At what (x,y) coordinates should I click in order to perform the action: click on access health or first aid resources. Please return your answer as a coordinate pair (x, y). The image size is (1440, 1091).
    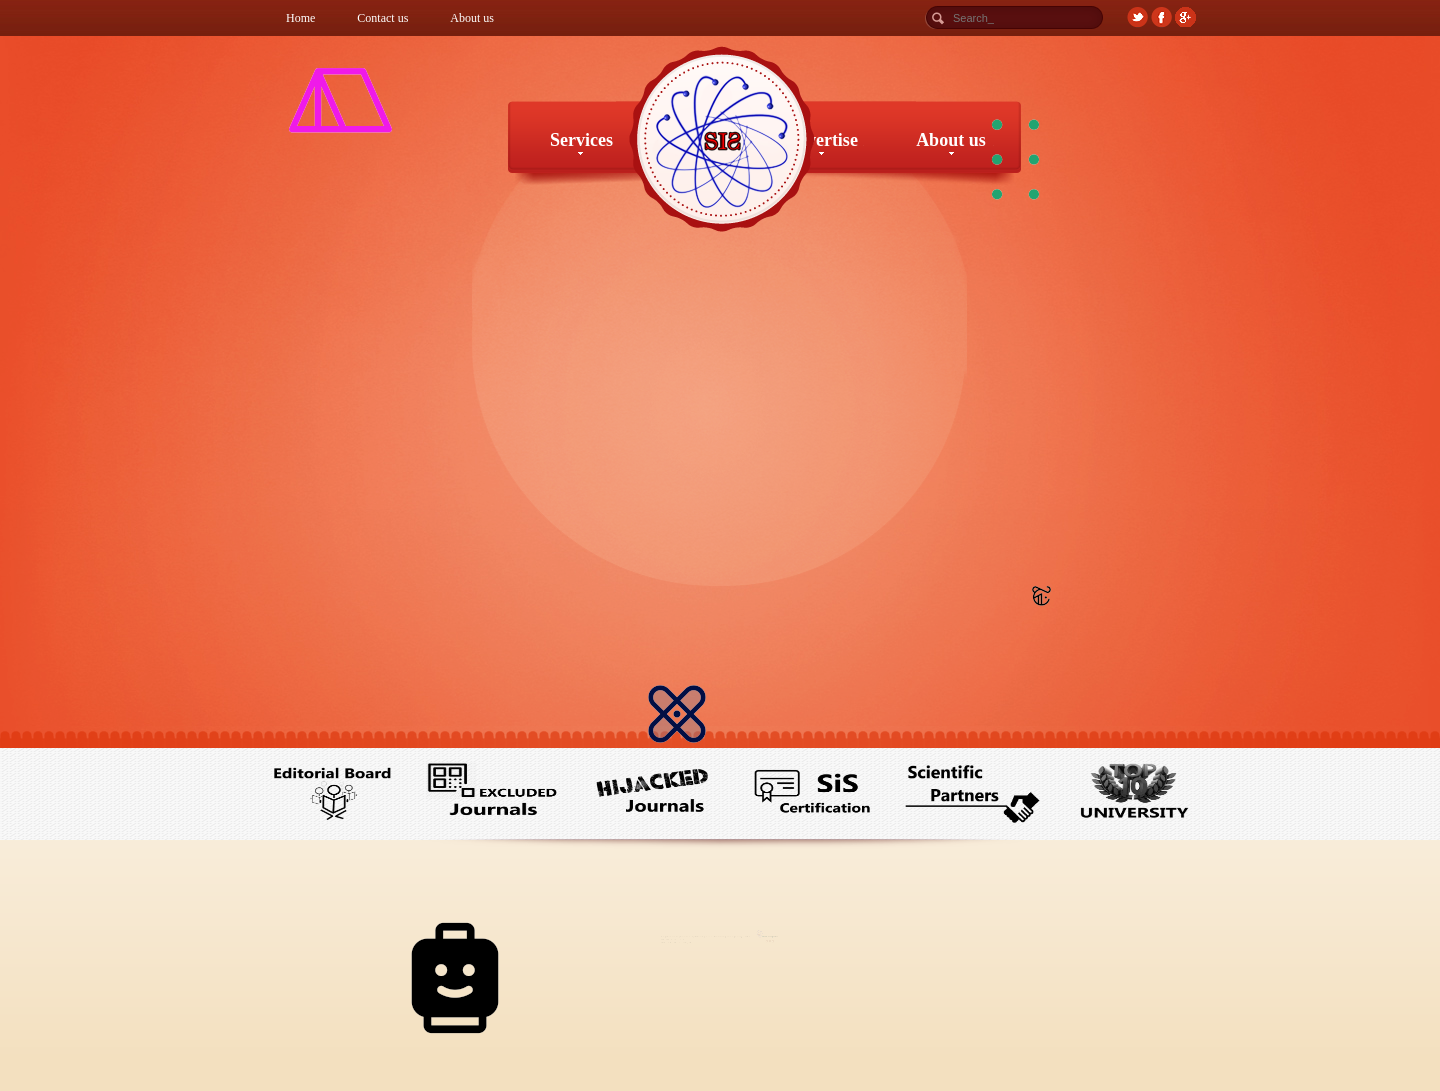
    Looking at the image, I should click on (677, 714).